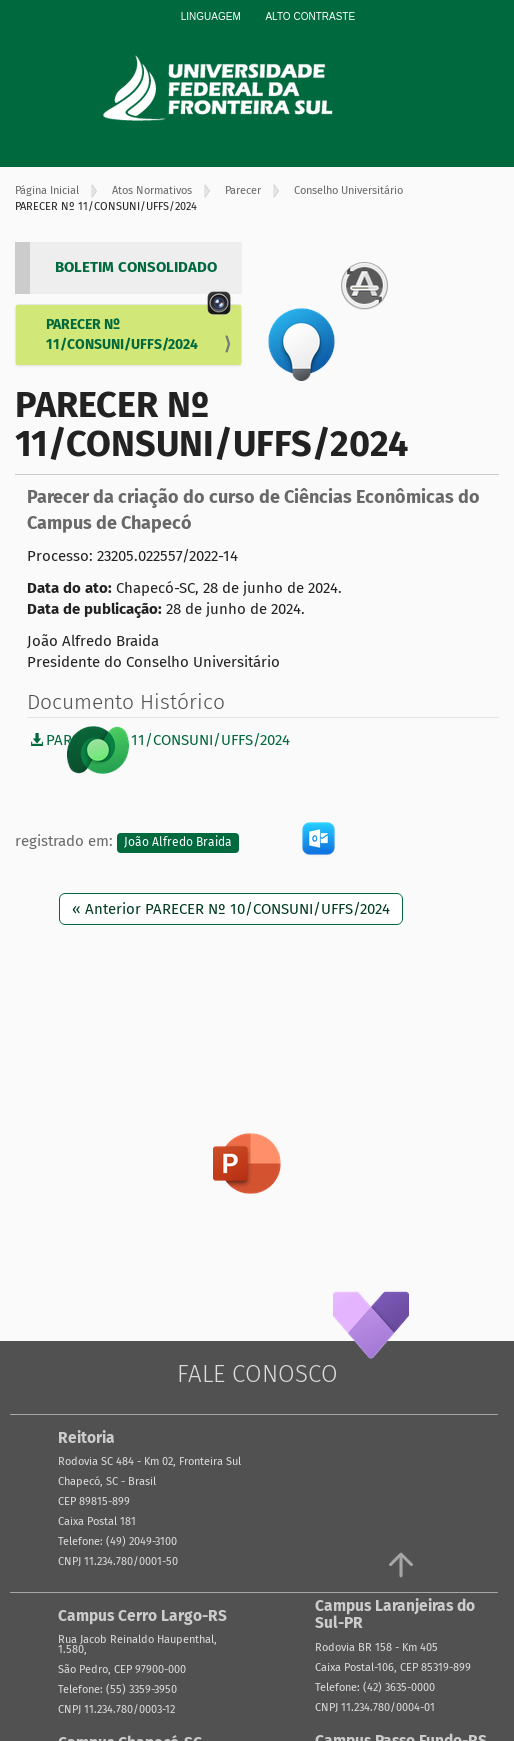 Image resolution: width=514 pixels, height=1741 pixels. I want to click on open Microsoft Outlook email app, so click(318, 838).